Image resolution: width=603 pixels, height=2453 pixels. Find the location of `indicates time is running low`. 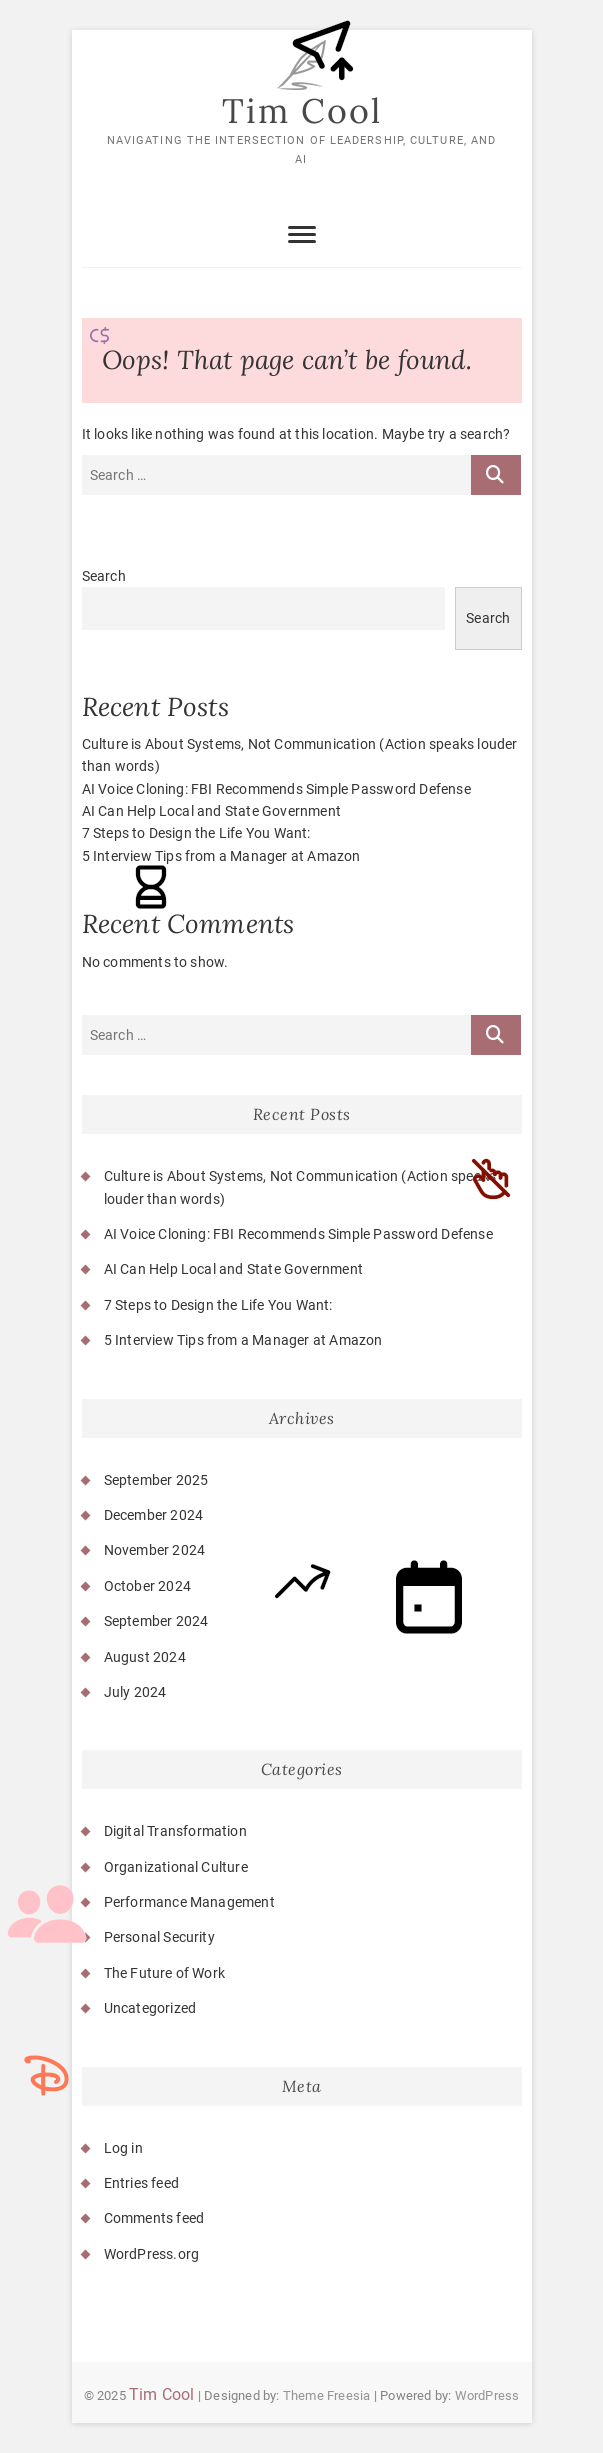

indicates time is running low is located at coordinates (151, 887).